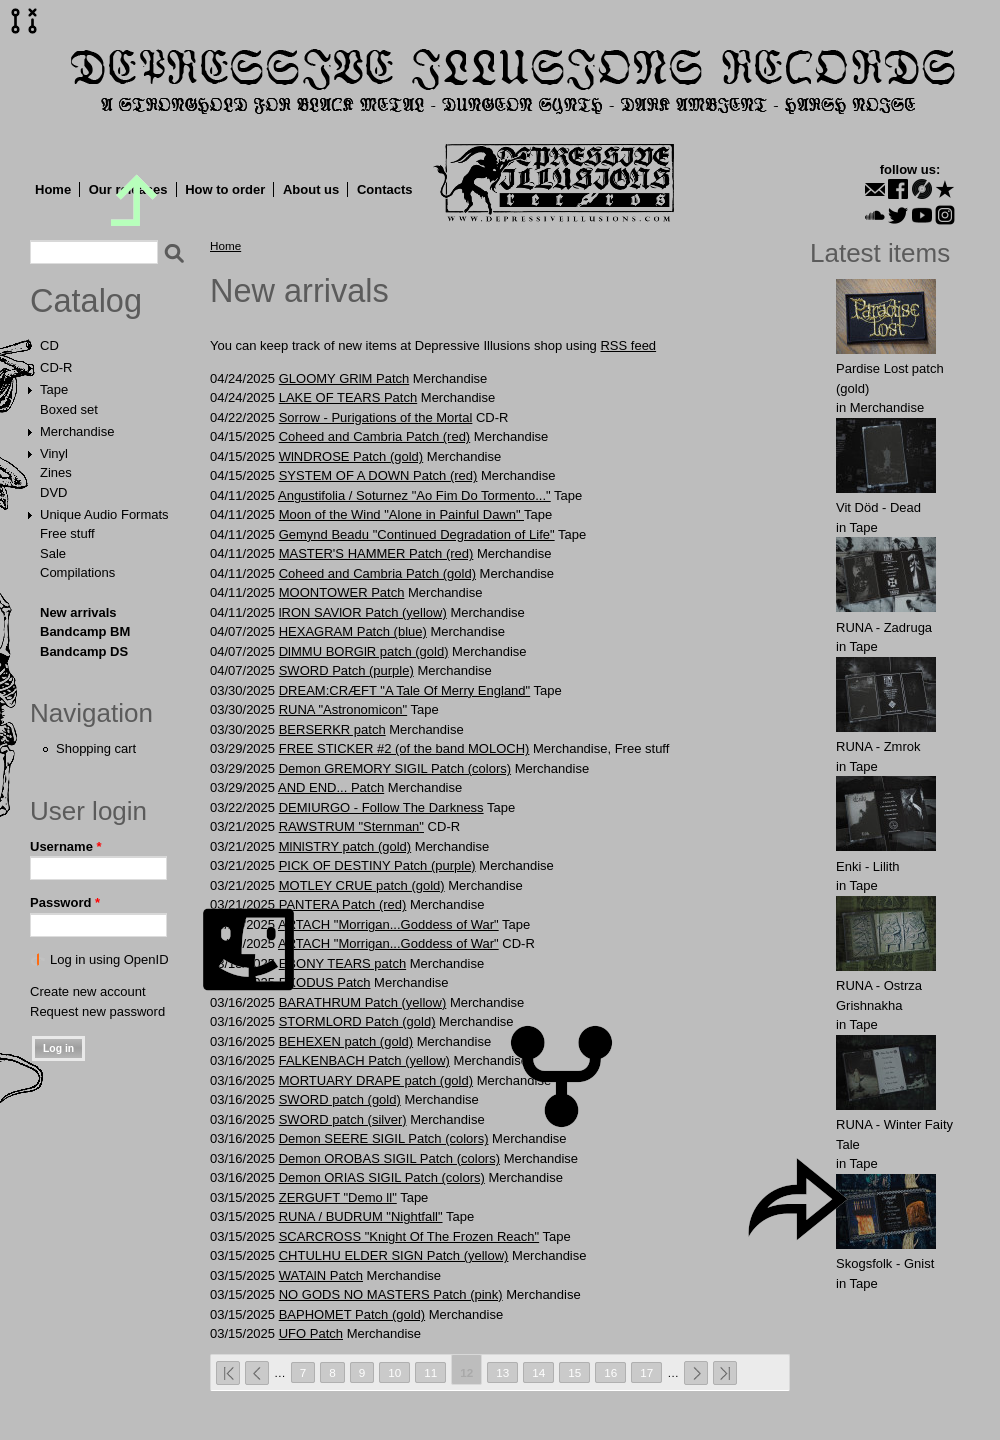  Describe the element at coordinates (561, 1076) in the screenshot. I see `fork a repository` at that location.